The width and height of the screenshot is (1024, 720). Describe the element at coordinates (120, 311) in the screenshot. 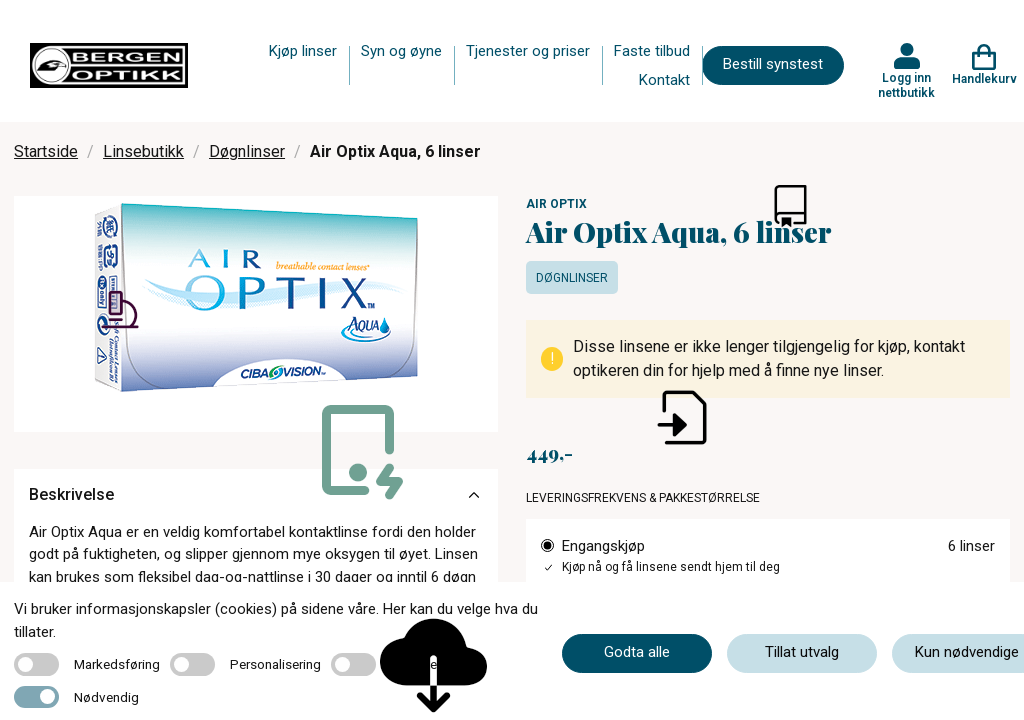

I see `access research or scientific tools` at that location.